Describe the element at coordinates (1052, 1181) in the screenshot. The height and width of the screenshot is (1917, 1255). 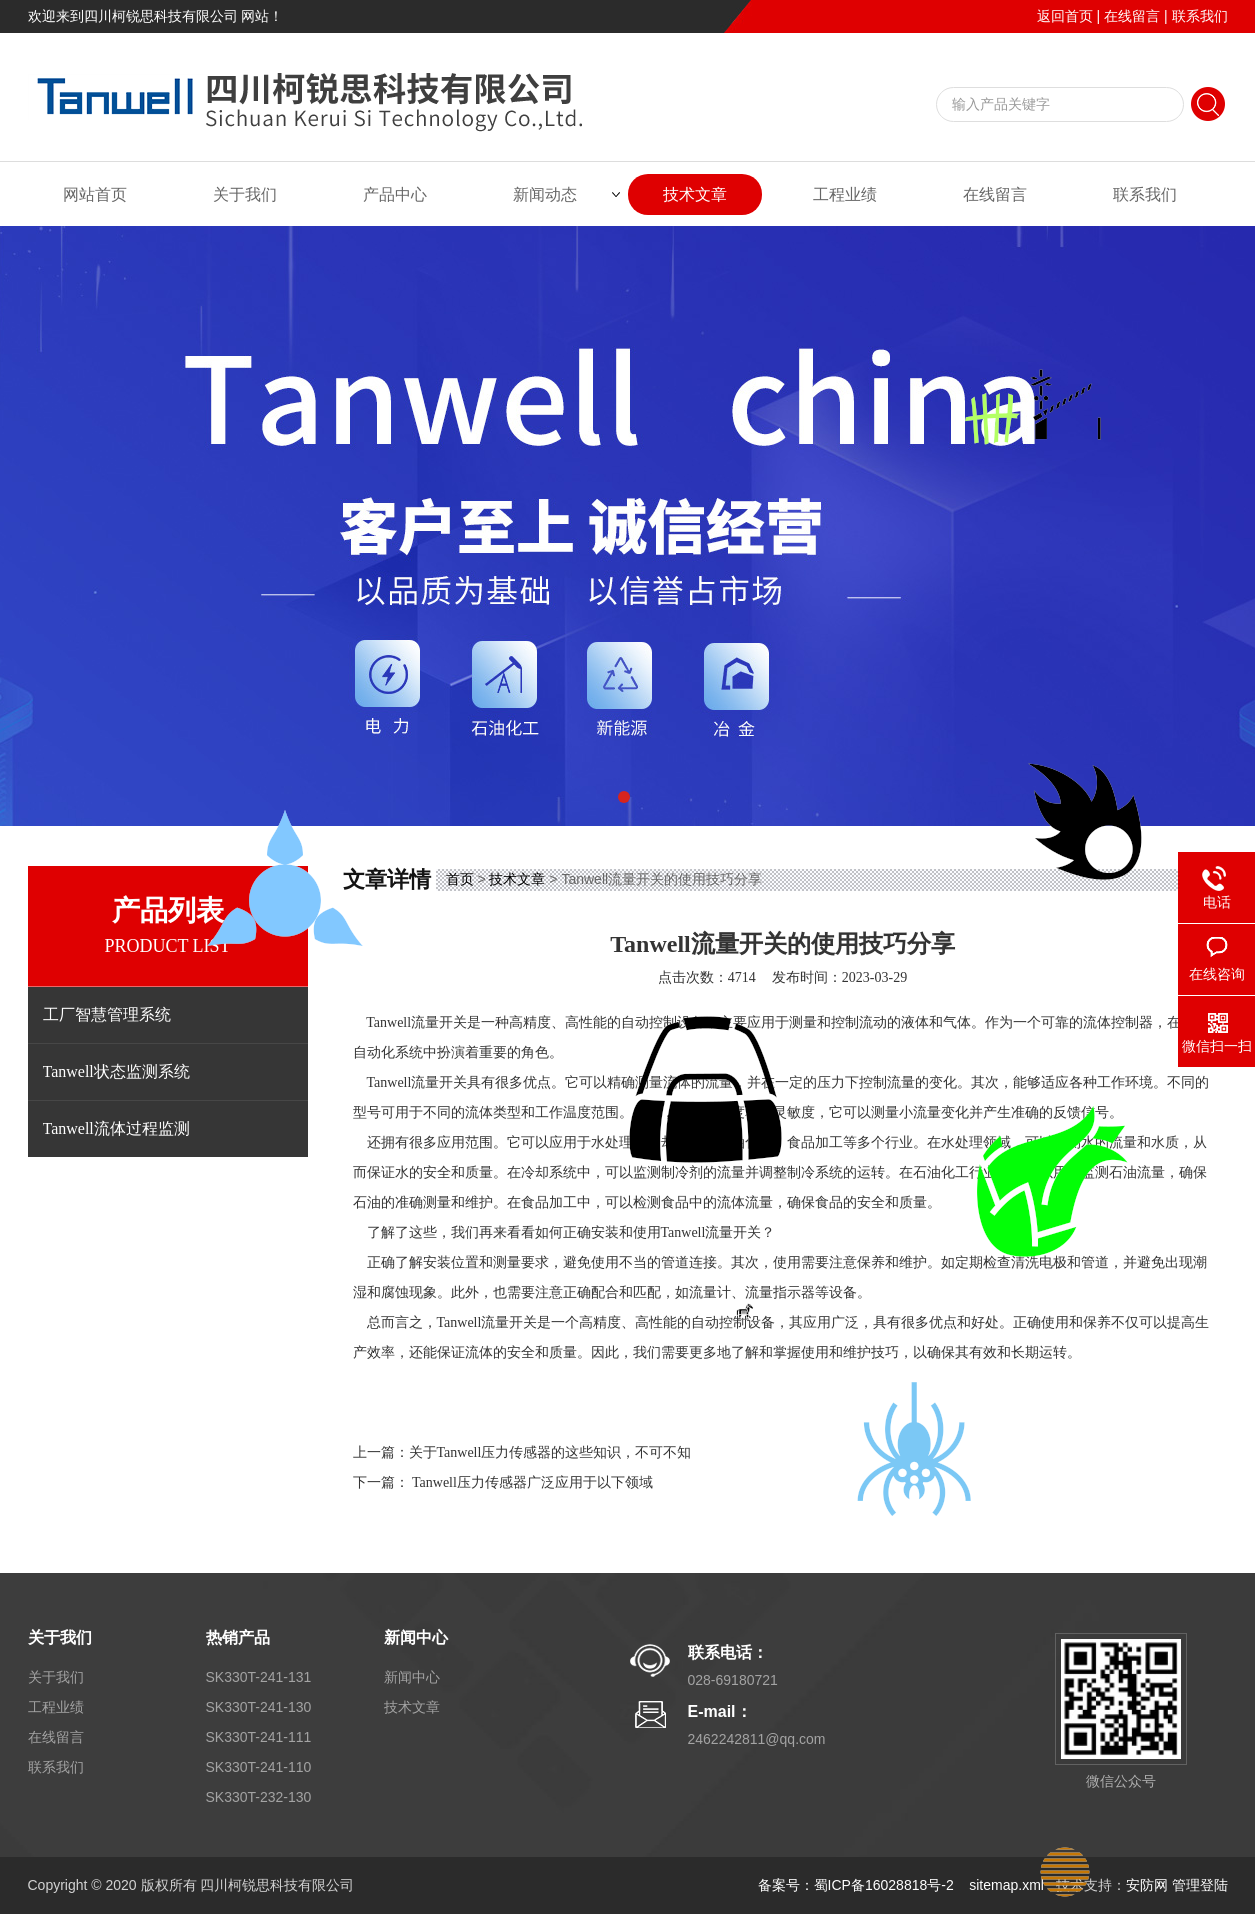
I see `indicates a new sprout or growth stage in a farming game` at that location.